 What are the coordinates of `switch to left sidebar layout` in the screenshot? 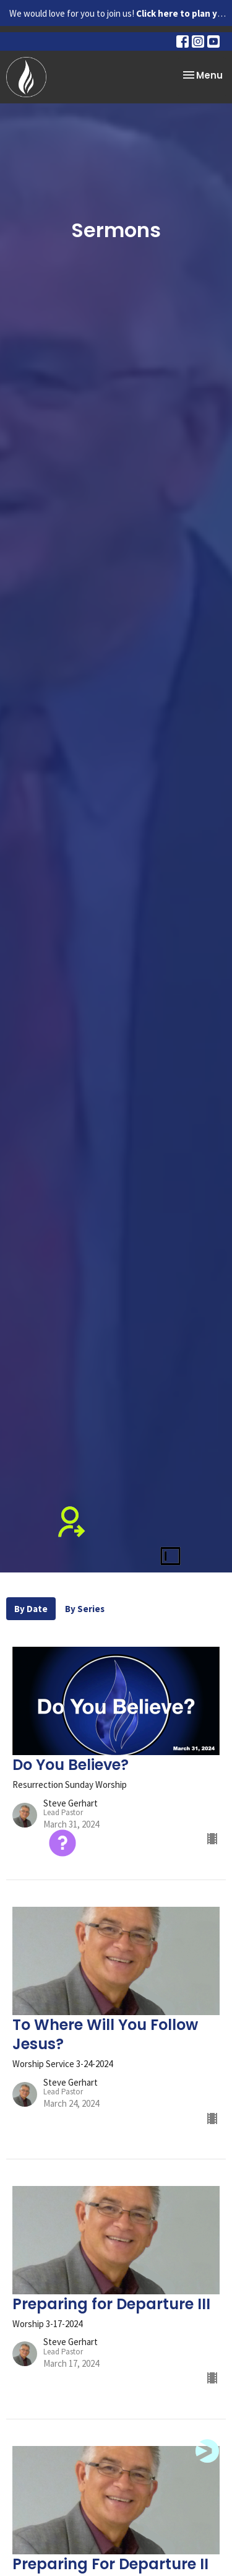 It's located at (170, 1556).